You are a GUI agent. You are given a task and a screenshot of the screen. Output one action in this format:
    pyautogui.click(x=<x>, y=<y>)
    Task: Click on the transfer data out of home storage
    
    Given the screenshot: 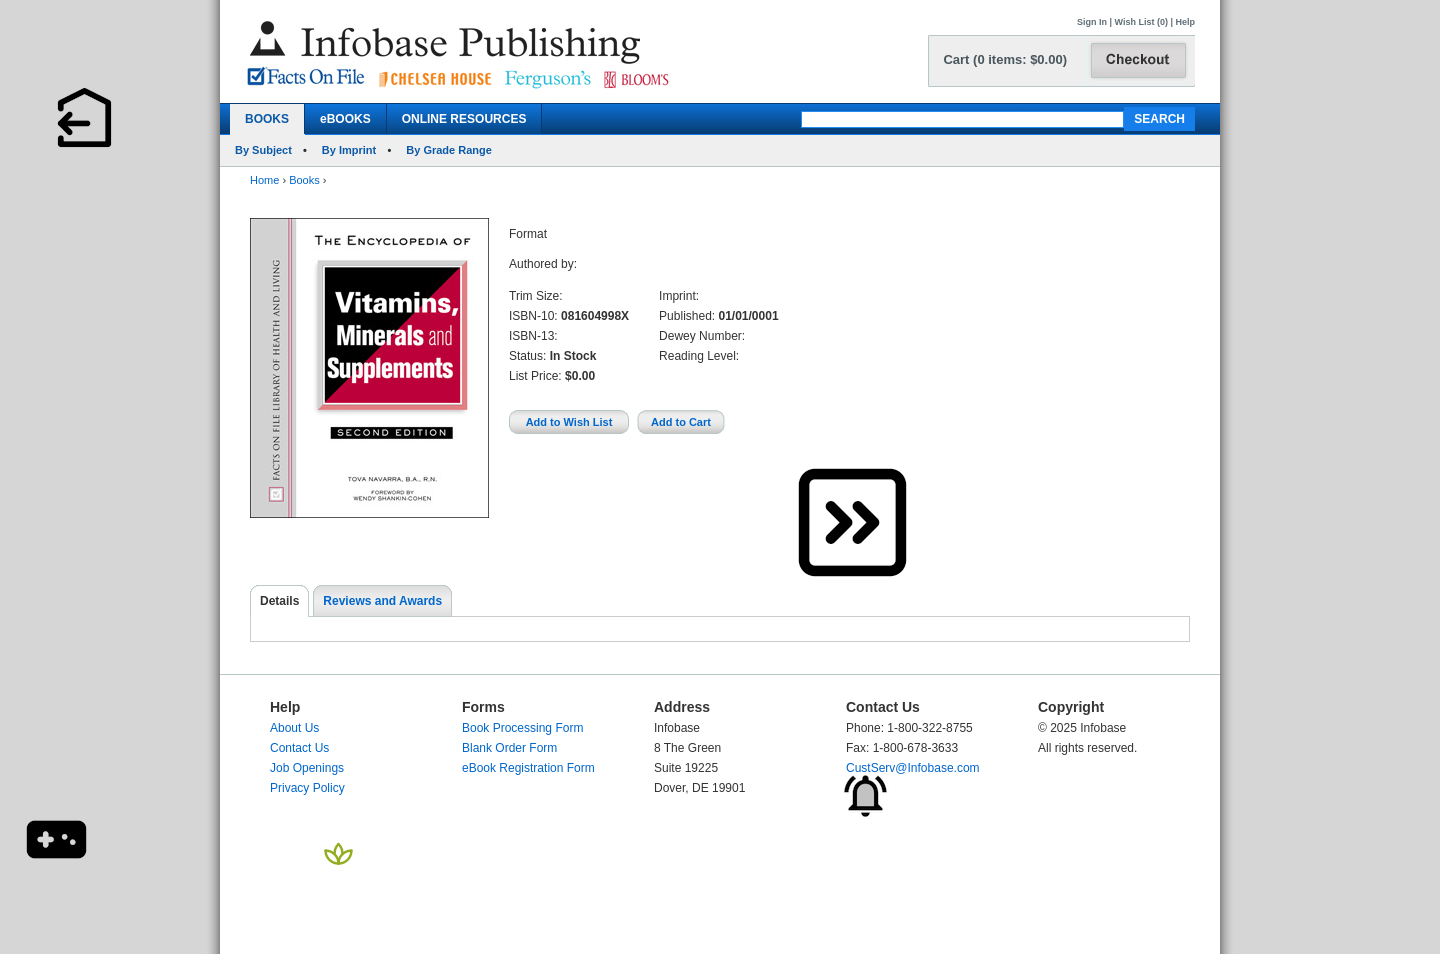 What is the action you would take?
    pyautogui.click(x=84, y=117)
    